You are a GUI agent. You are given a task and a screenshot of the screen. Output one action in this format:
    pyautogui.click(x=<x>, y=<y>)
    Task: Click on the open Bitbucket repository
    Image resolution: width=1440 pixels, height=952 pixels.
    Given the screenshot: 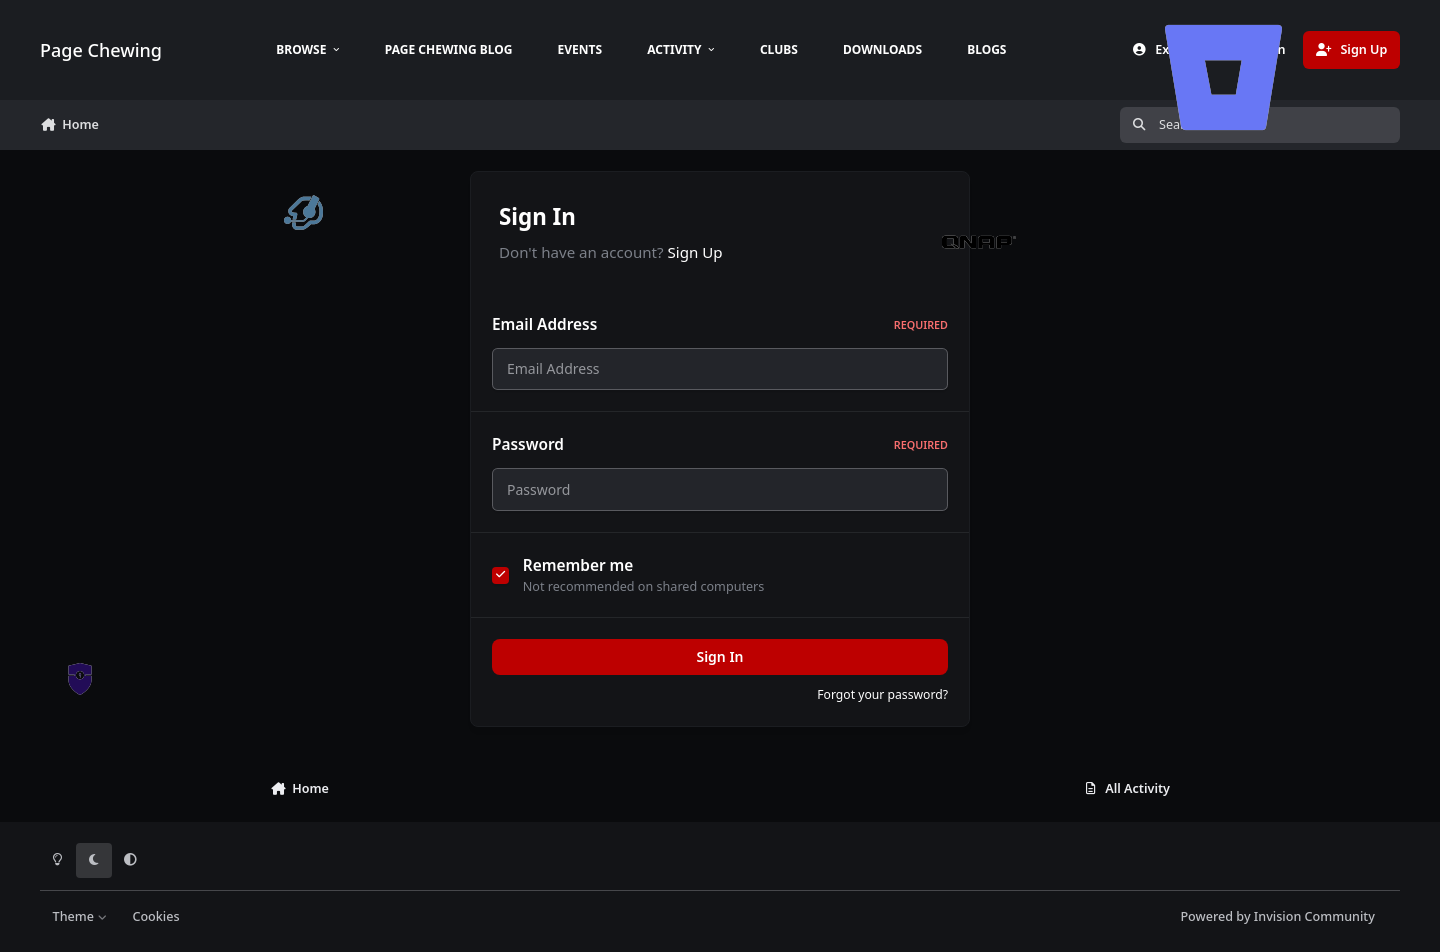 What is the action you would take?
    pyautogui.click(x=1223, y=77)
    